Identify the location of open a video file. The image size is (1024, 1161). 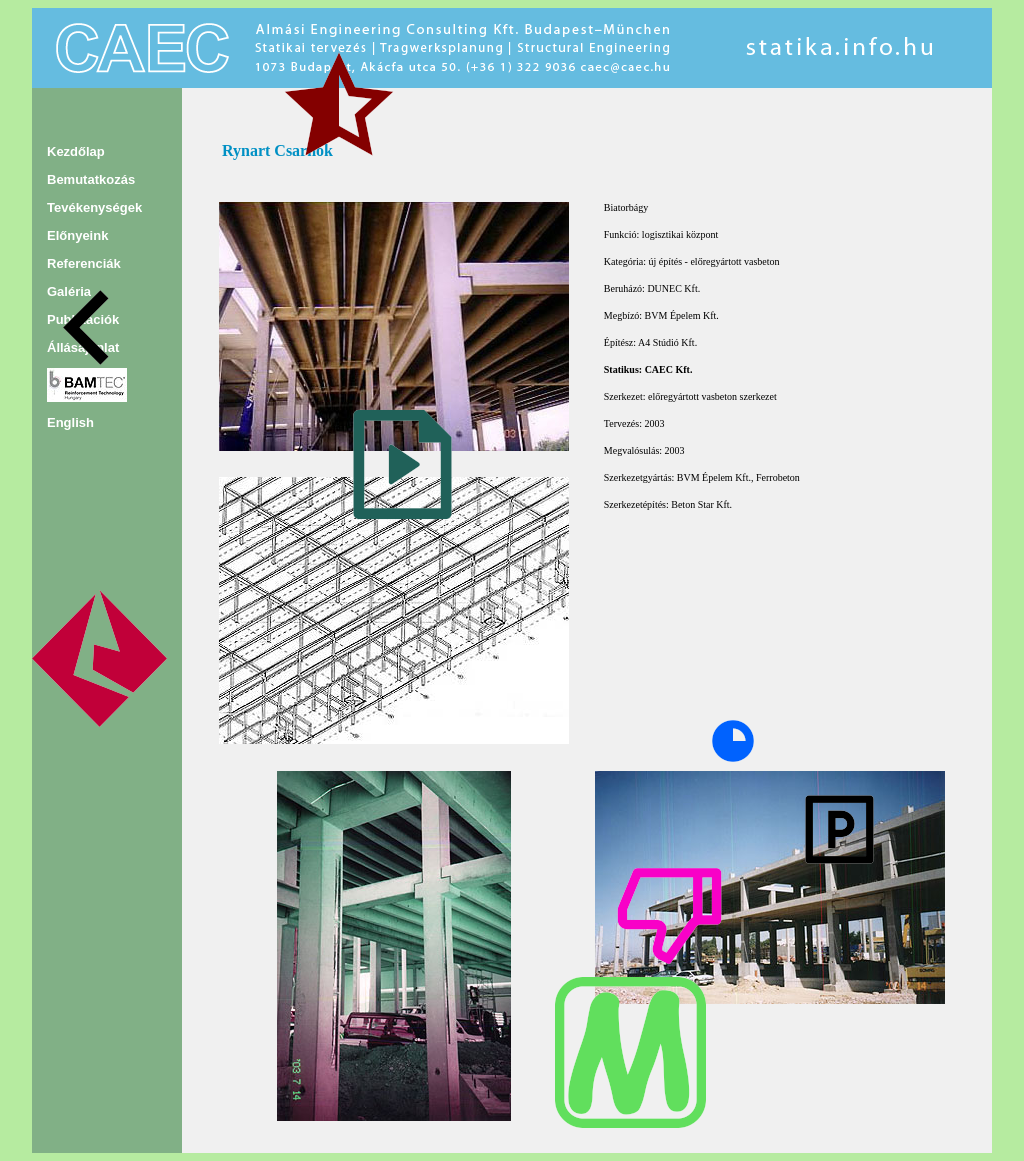
(402, 464).